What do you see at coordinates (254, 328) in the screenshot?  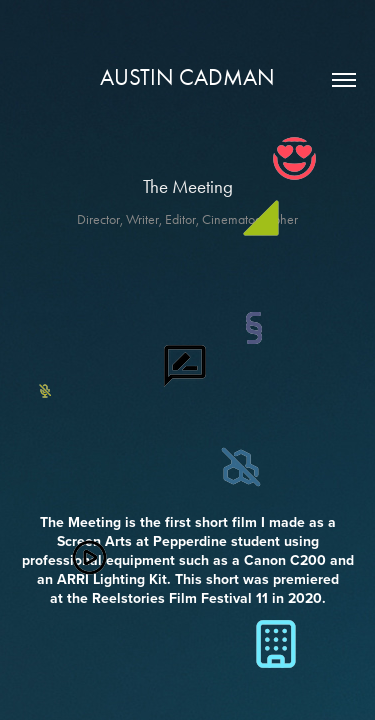 I see `indicates a section or paragraph marker` at bounding box center [254, 328].